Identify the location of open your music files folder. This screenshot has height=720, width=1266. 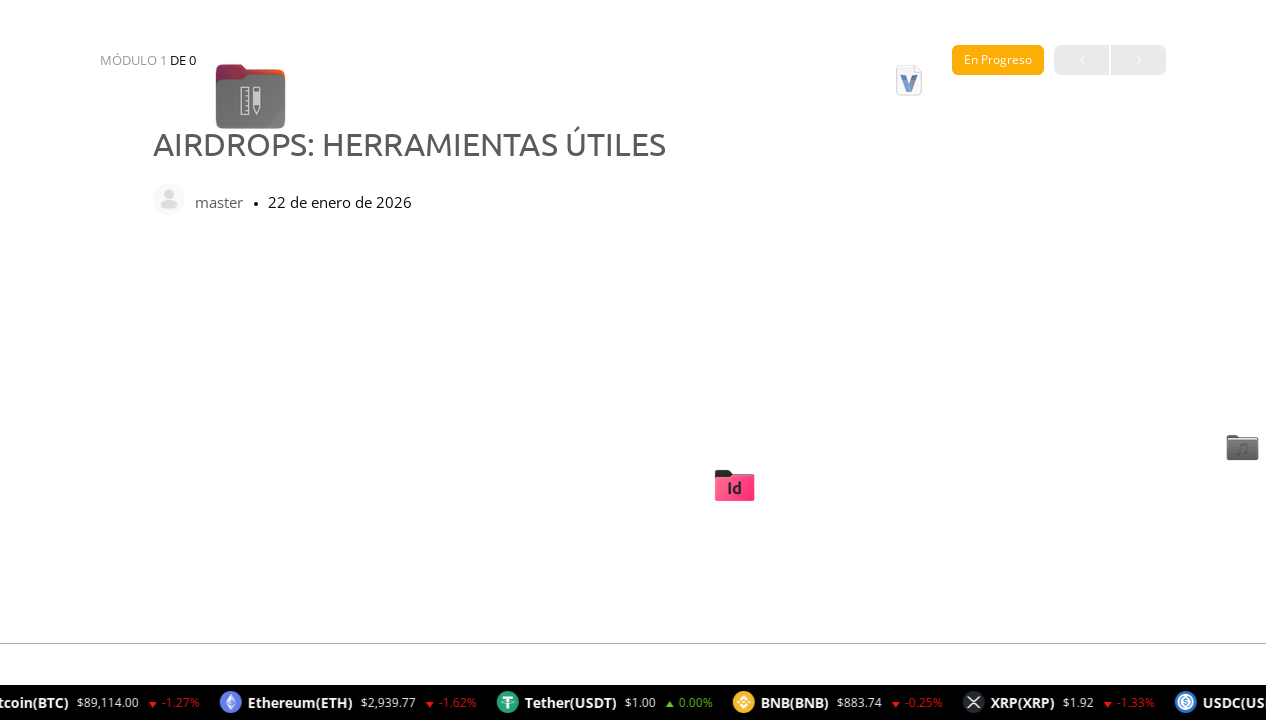
(1242, 447).